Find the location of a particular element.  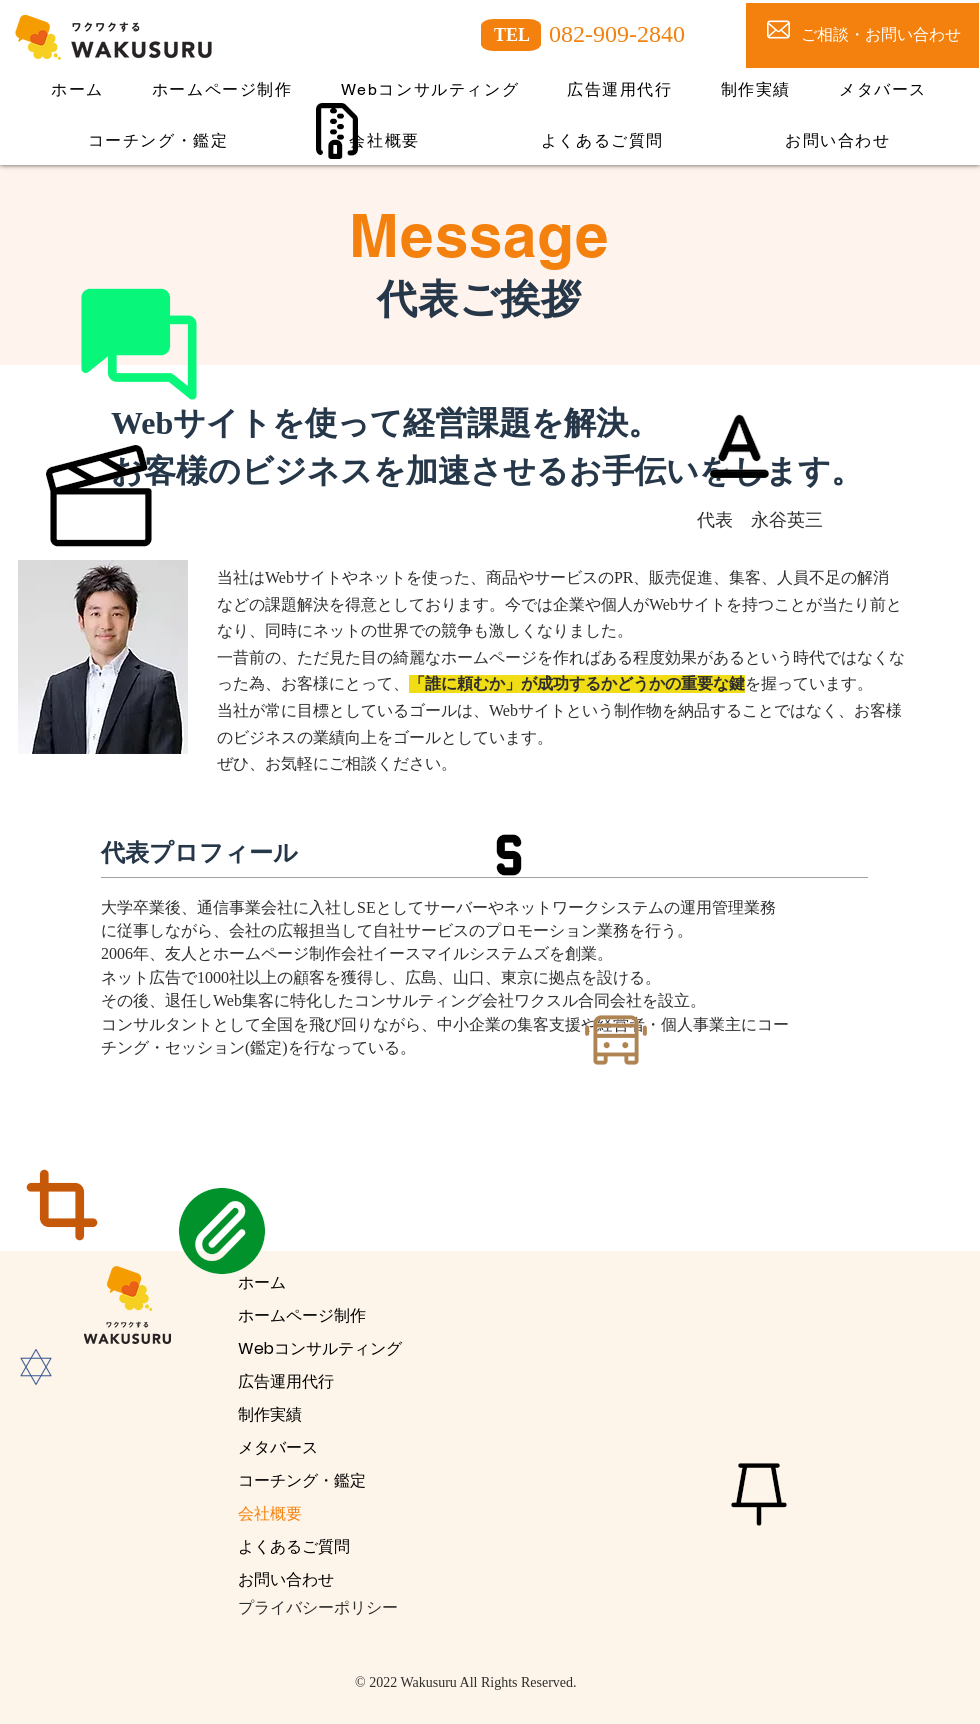

pin an item to keep it visible is located at coordinates (759, 1491).